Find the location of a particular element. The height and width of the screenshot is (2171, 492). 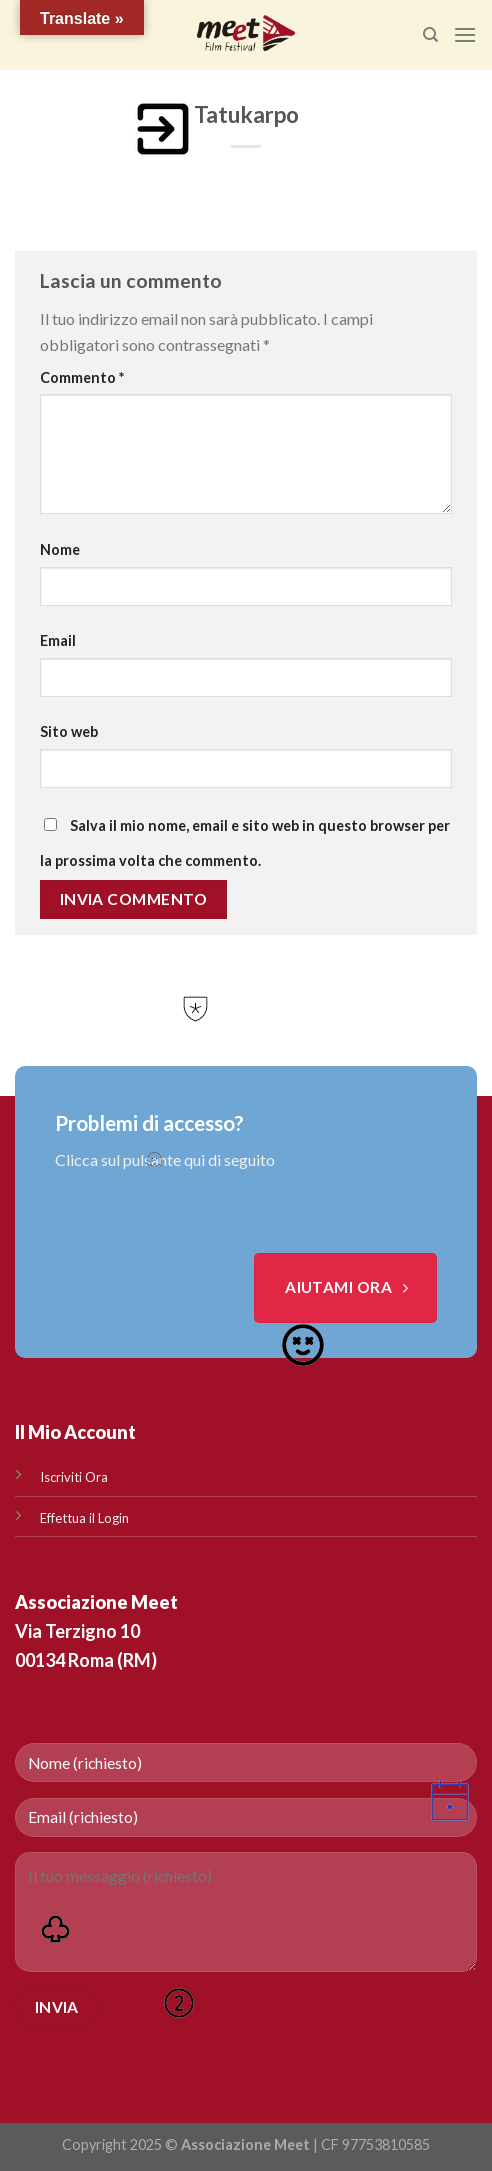

log out of your account is located at coordinates (163, 129).